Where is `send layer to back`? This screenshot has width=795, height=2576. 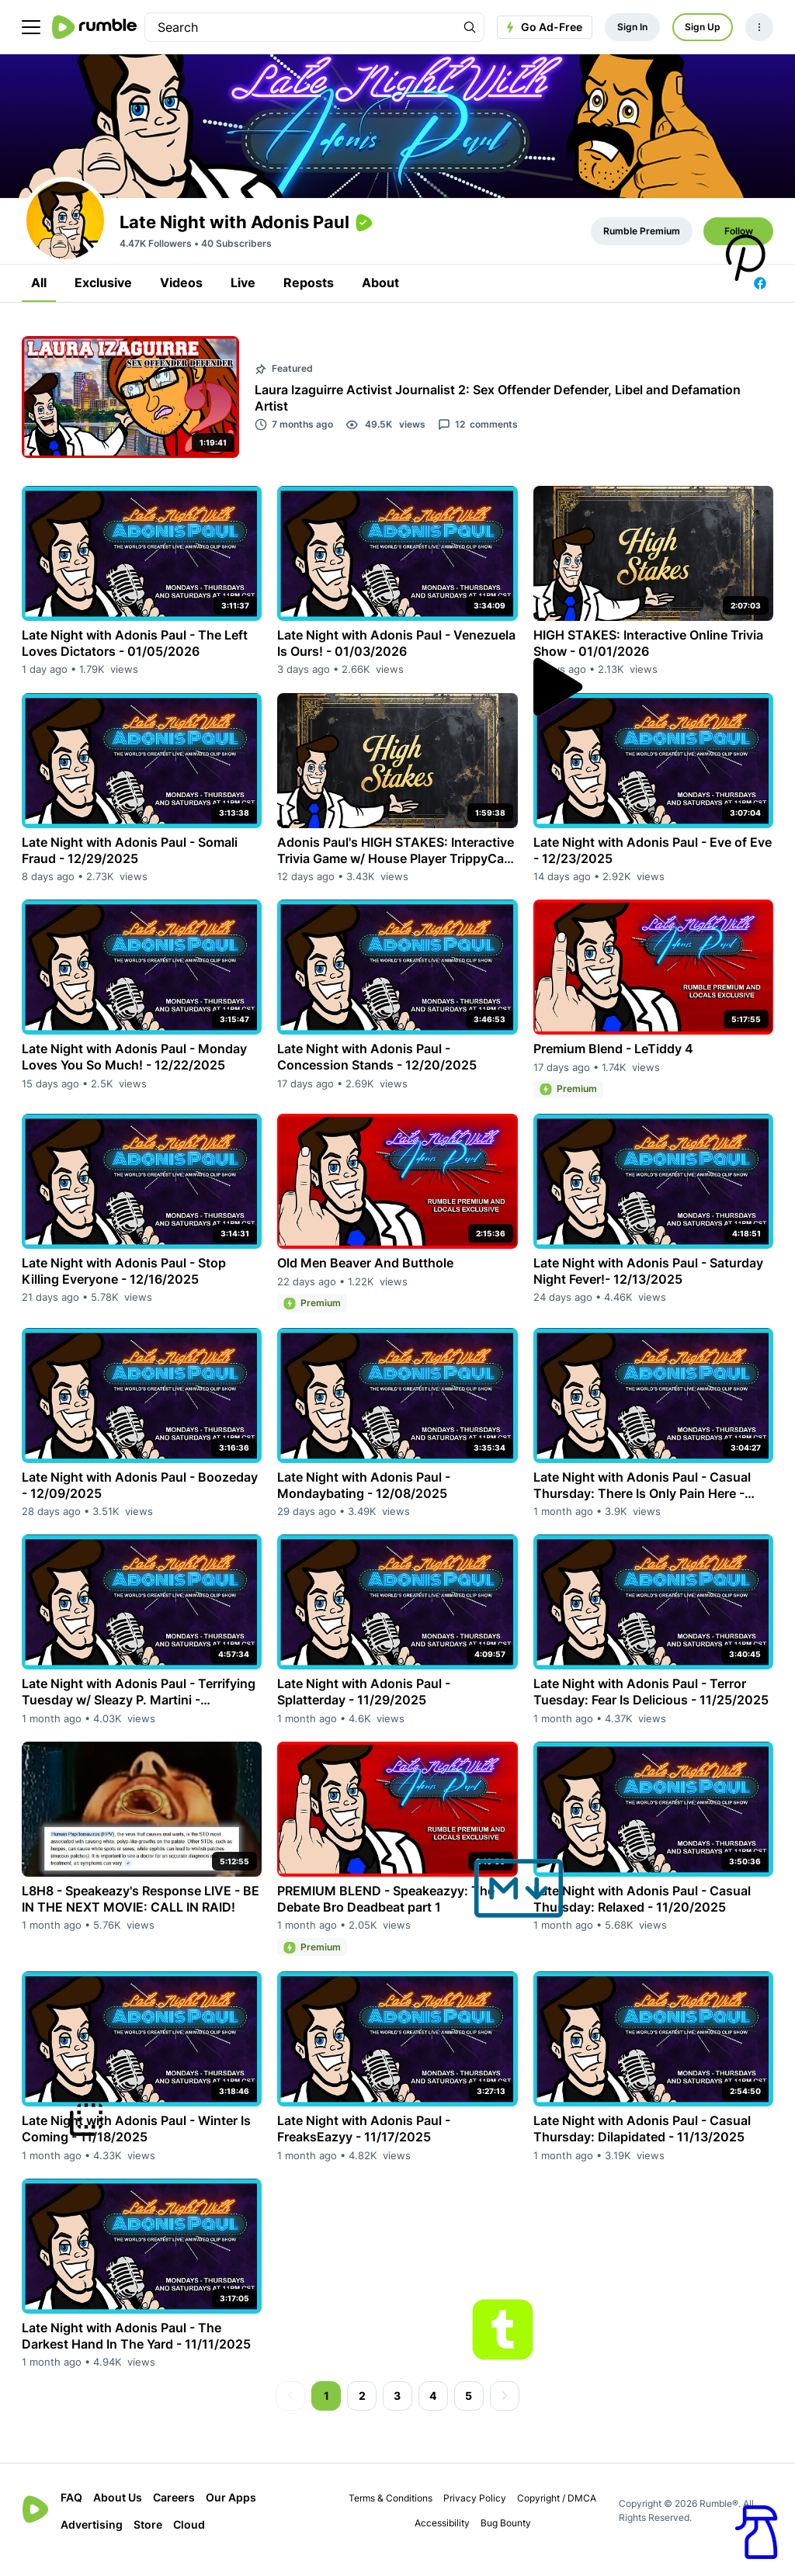 send layer to back is located at coordinates (86, 2120).